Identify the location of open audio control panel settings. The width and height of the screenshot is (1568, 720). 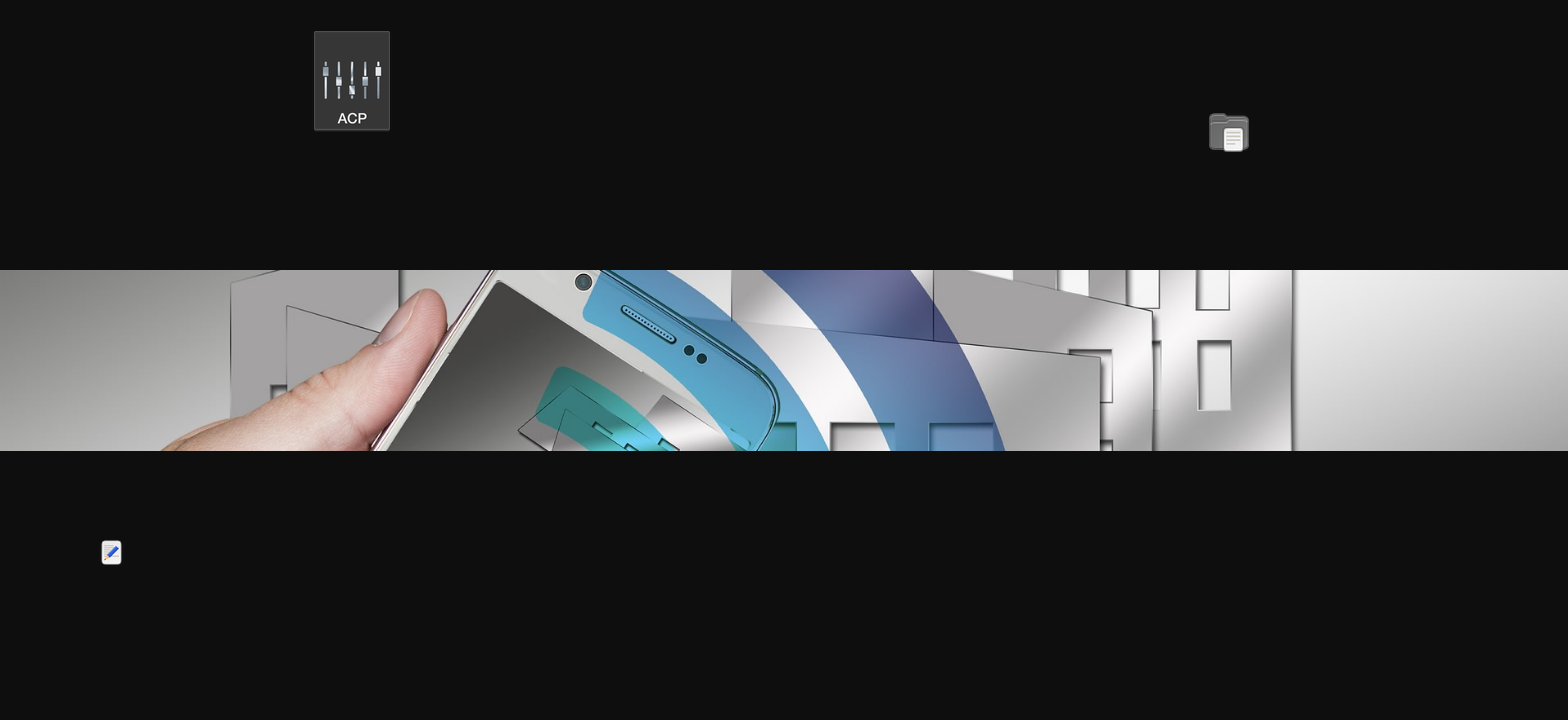
(352, 83).